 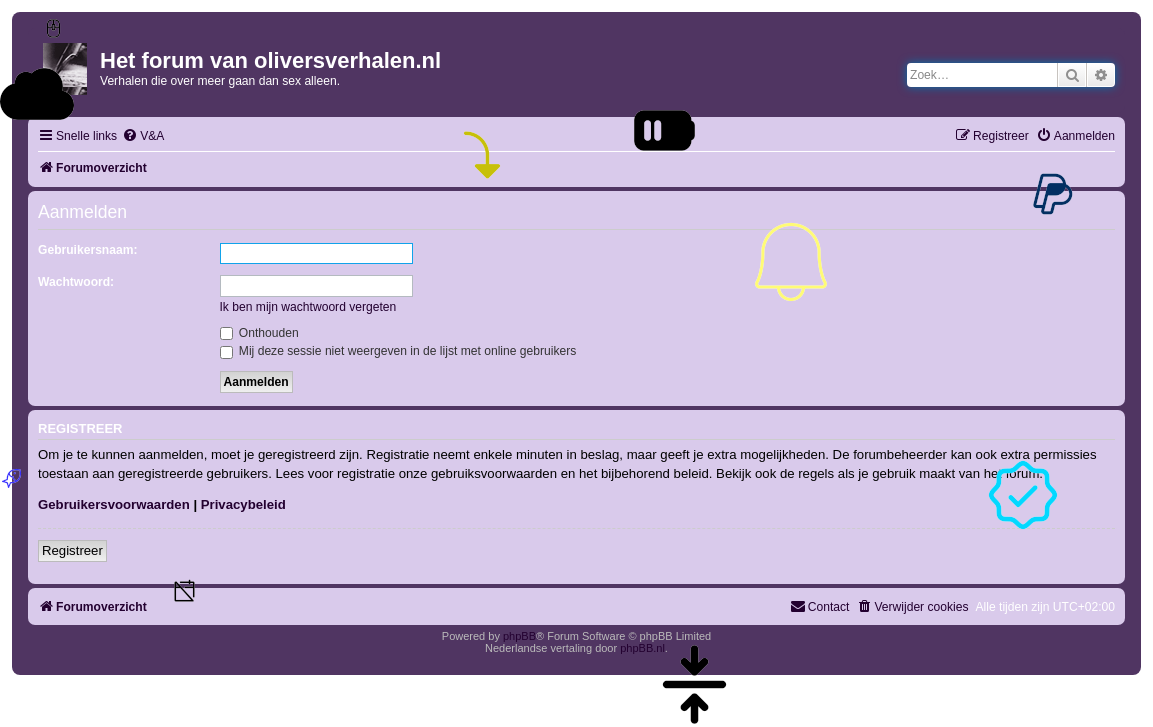 What do you see at coordinates (664, 130) in the screenshot?
I see `indicates battery level at approximately 50% charge` at bounding box center [664, 130].